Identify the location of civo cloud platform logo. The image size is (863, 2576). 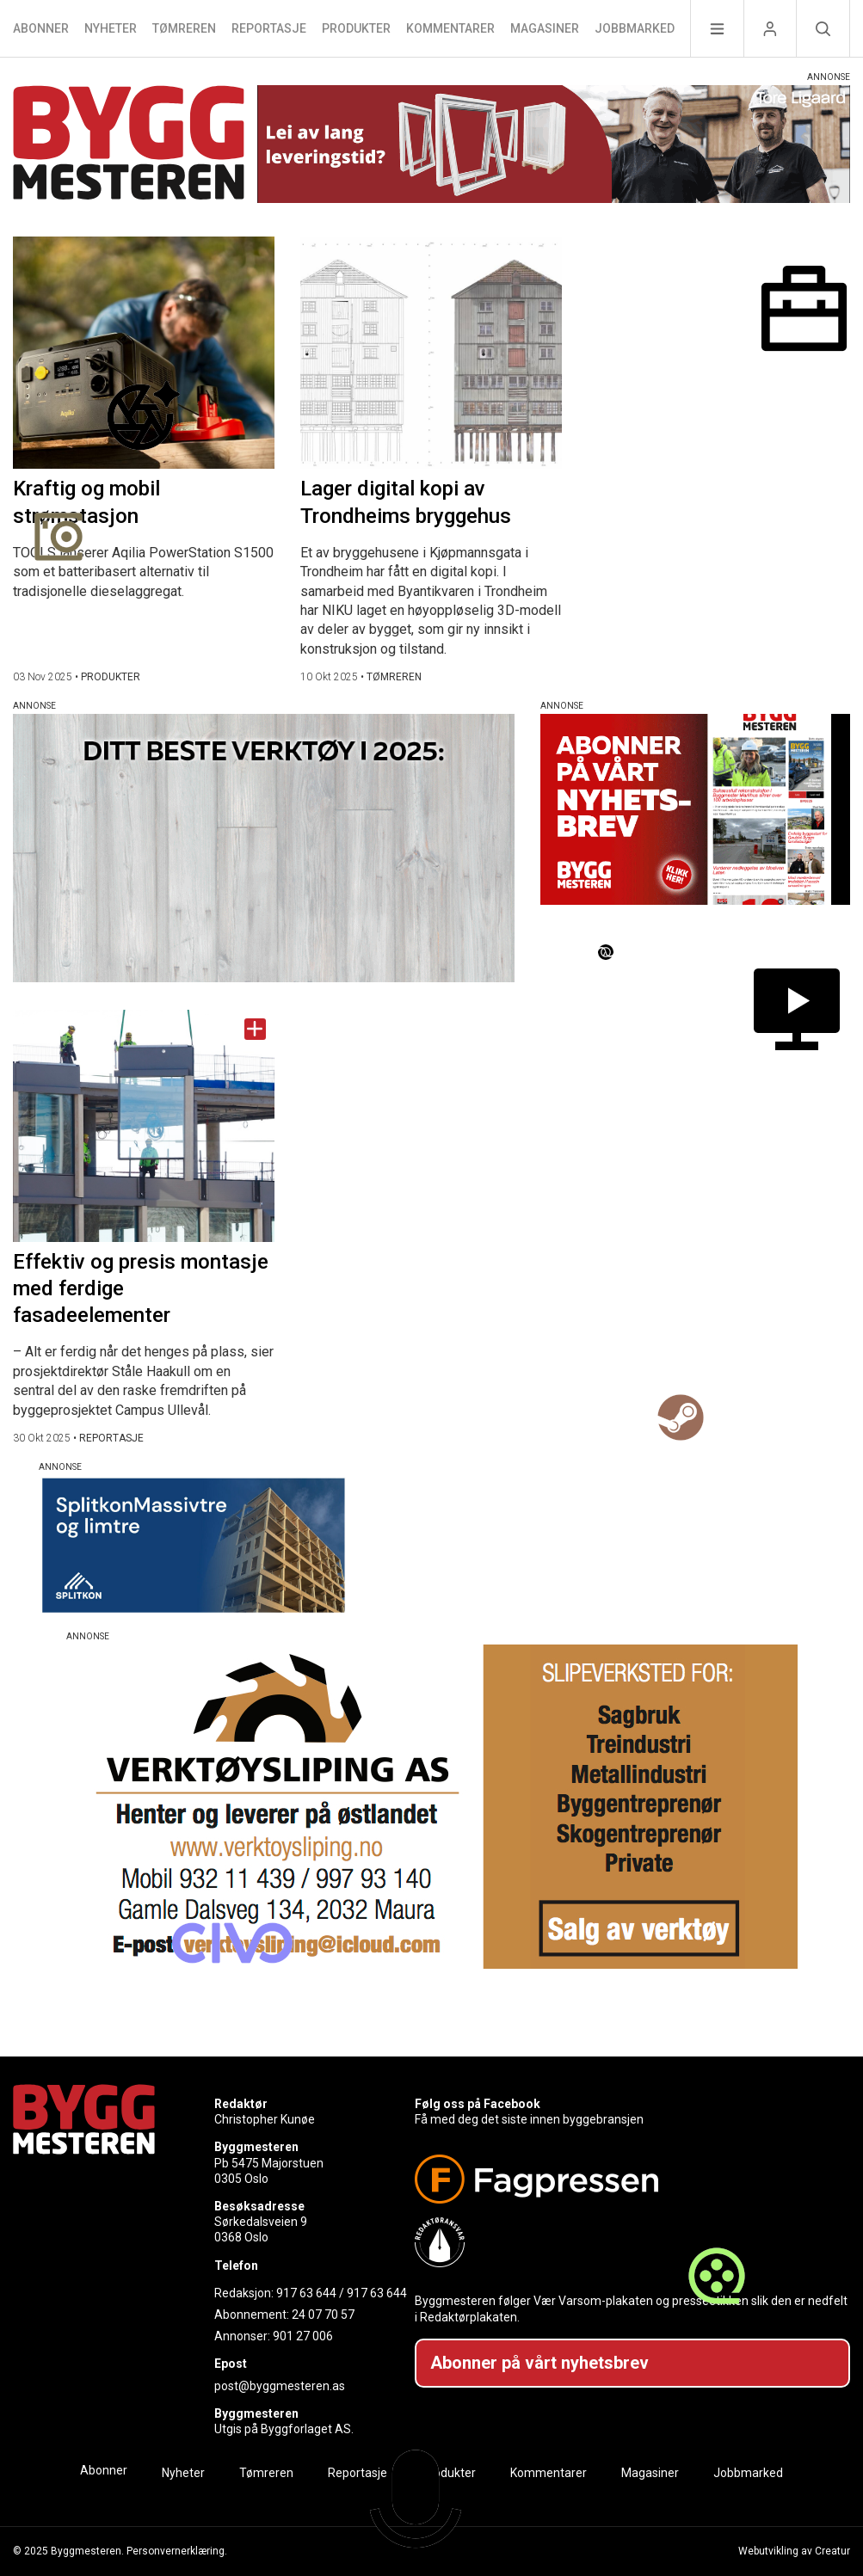
(232, 1943).